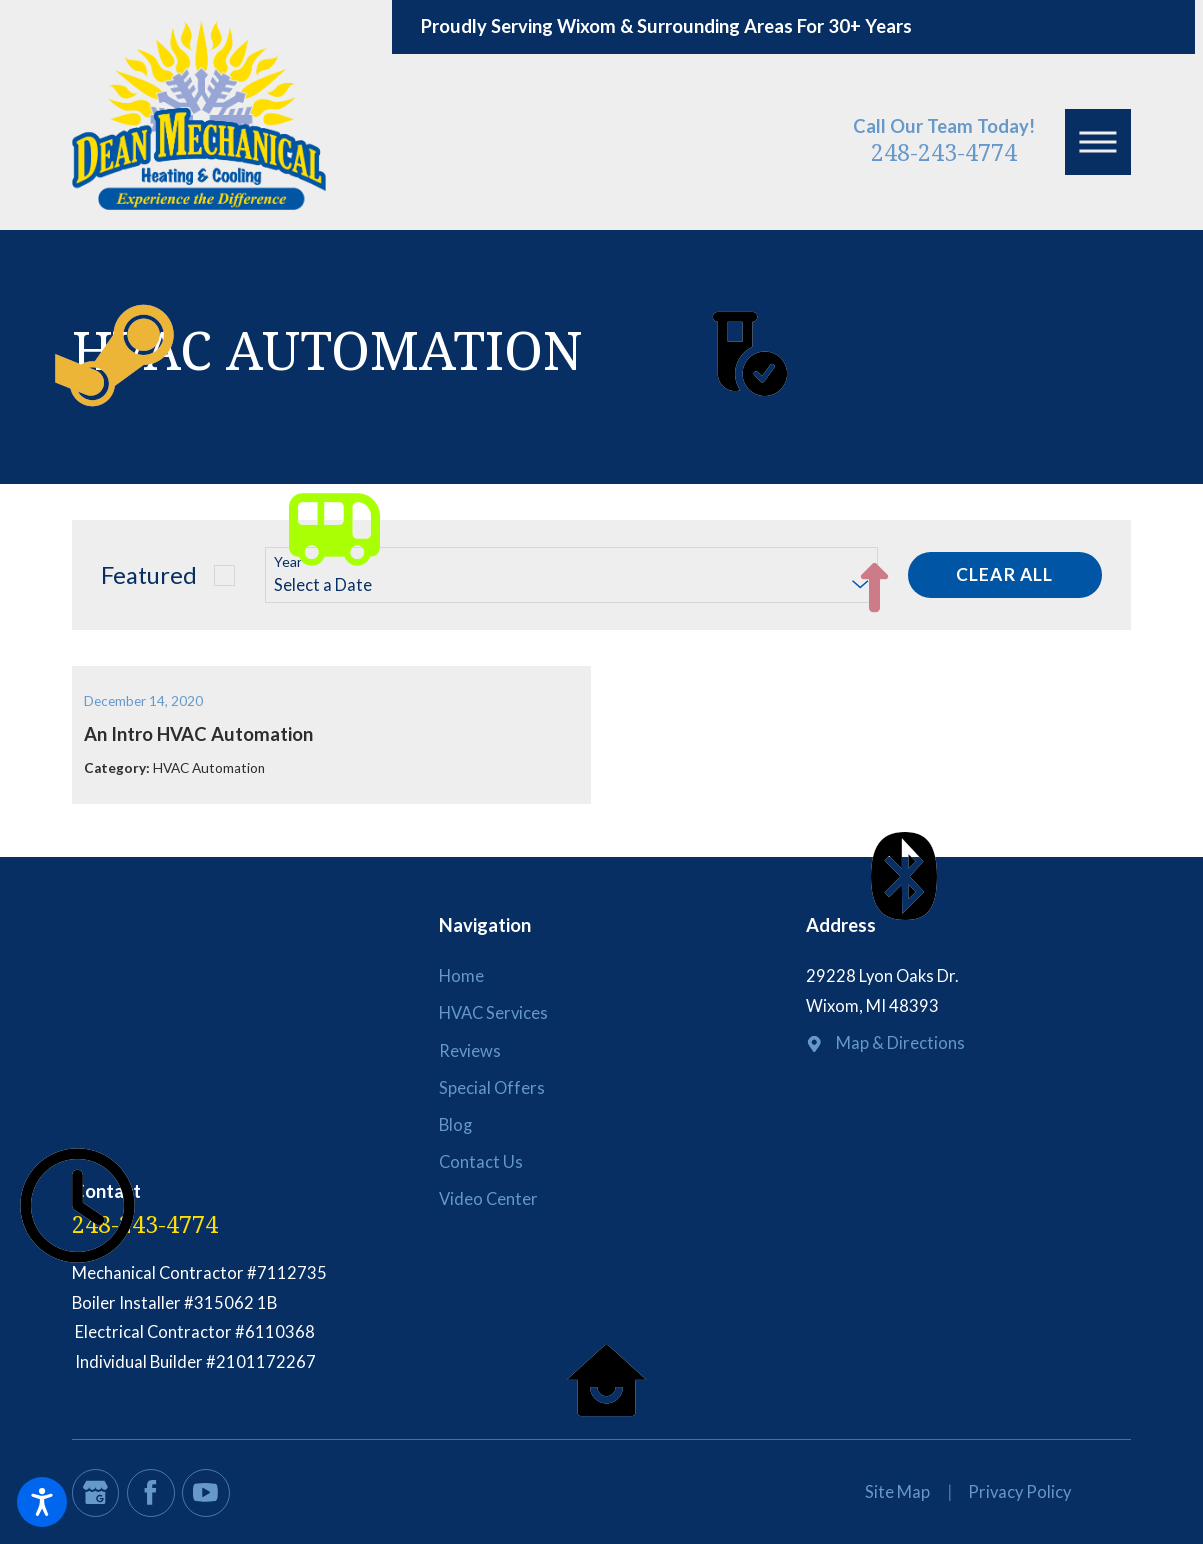 This screenshot has width=1203, height=1544. What do you see at coordinates (874, 587) in the screenshot?
I see `scroll to top of page` at bounding box center [874, 587].